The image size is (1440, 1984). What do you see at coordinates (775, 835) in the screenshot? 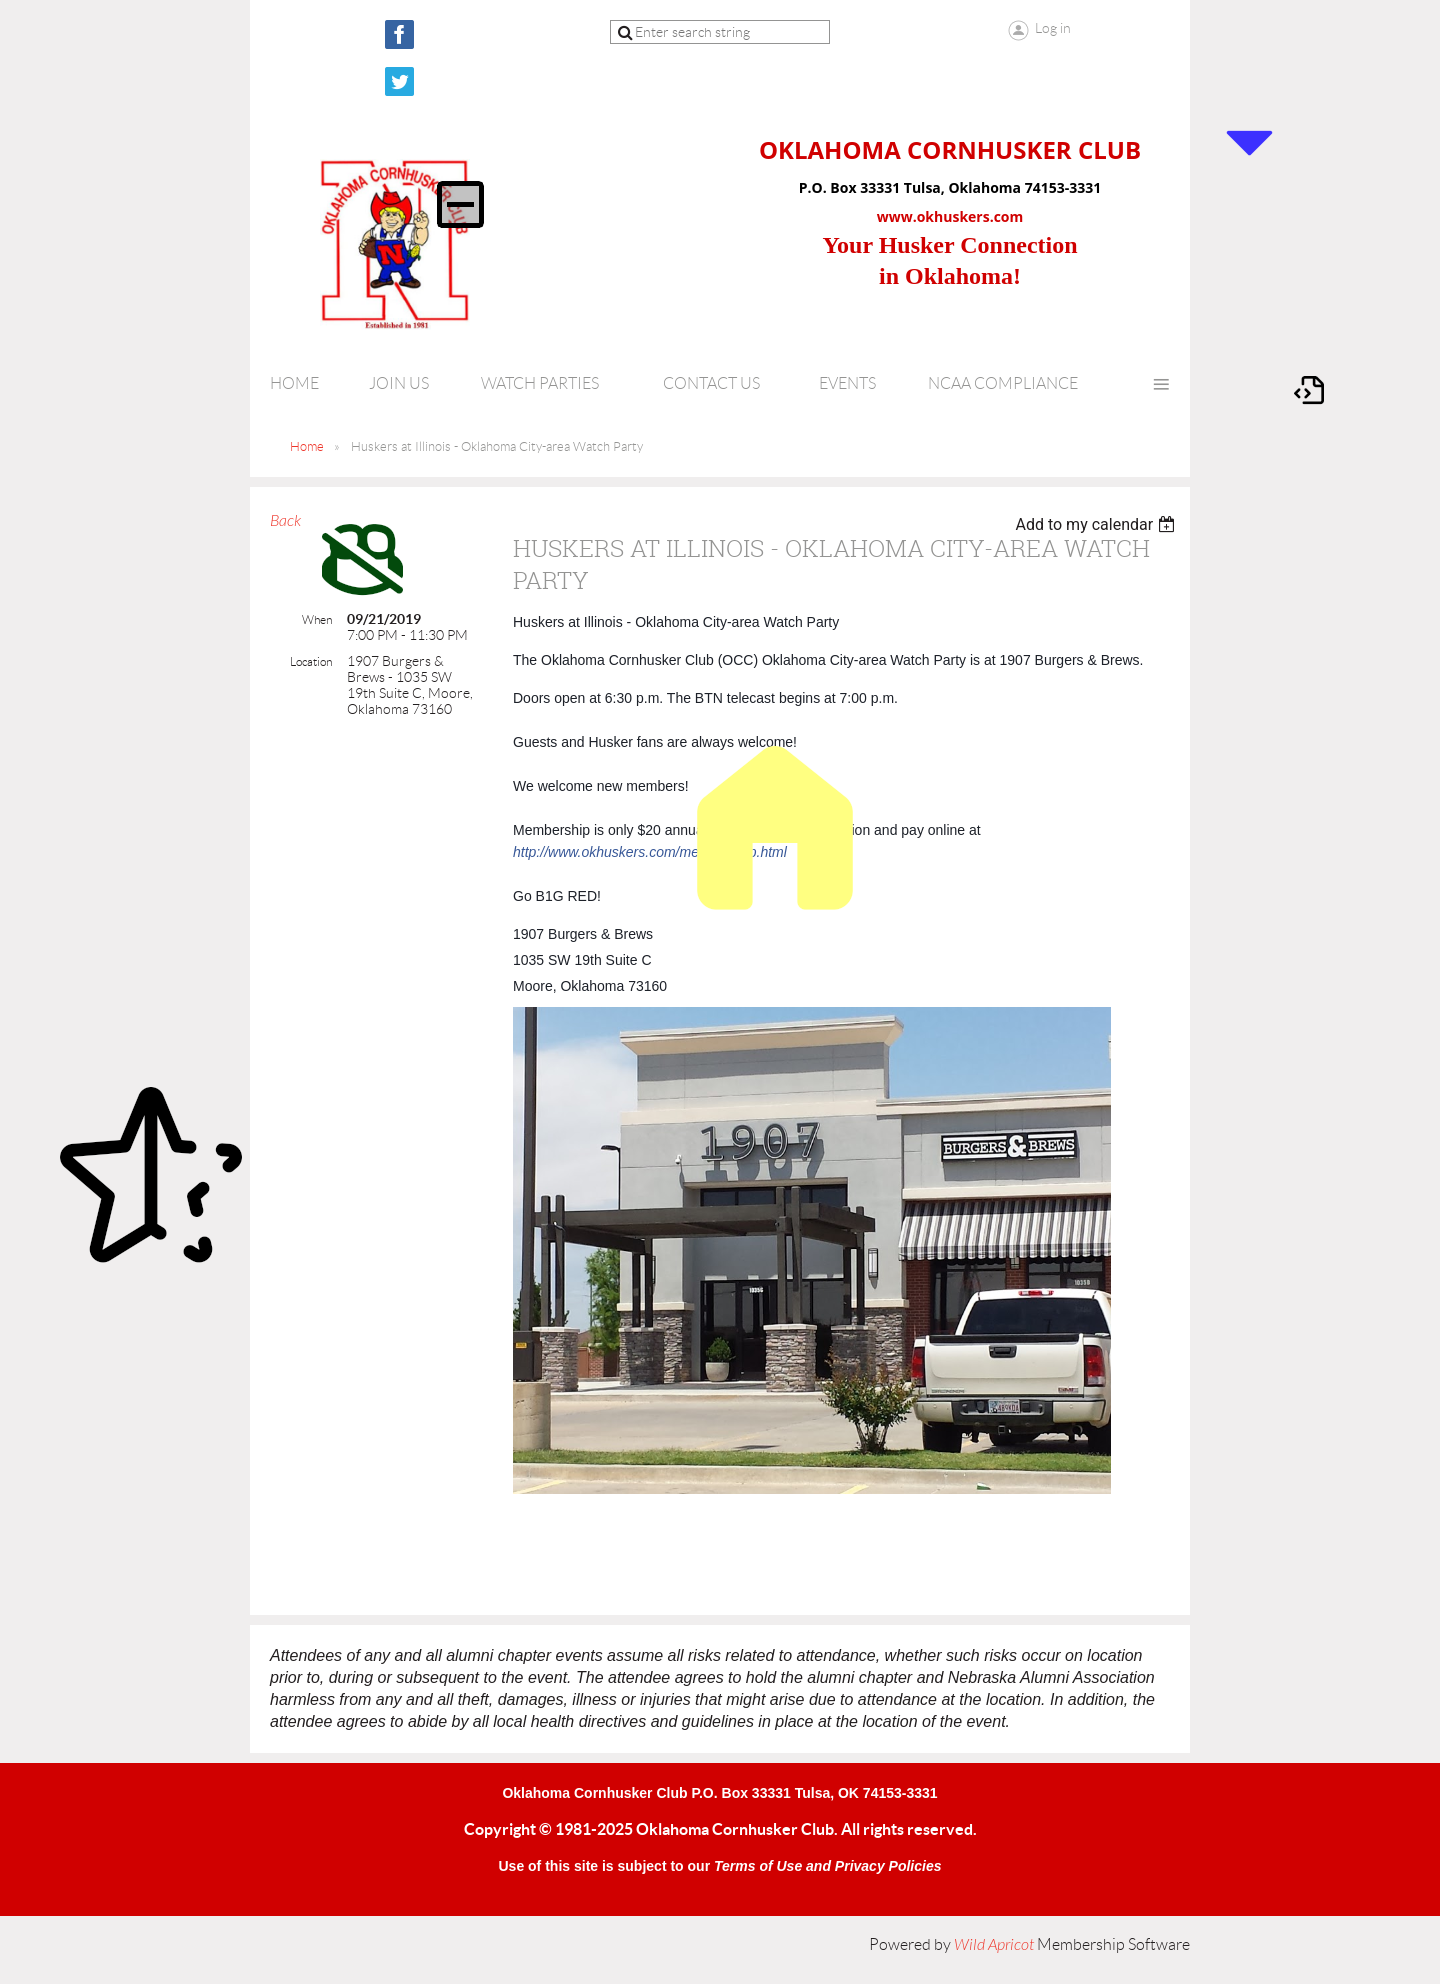
I see `go to home screen` at bounding box center [775, 835].